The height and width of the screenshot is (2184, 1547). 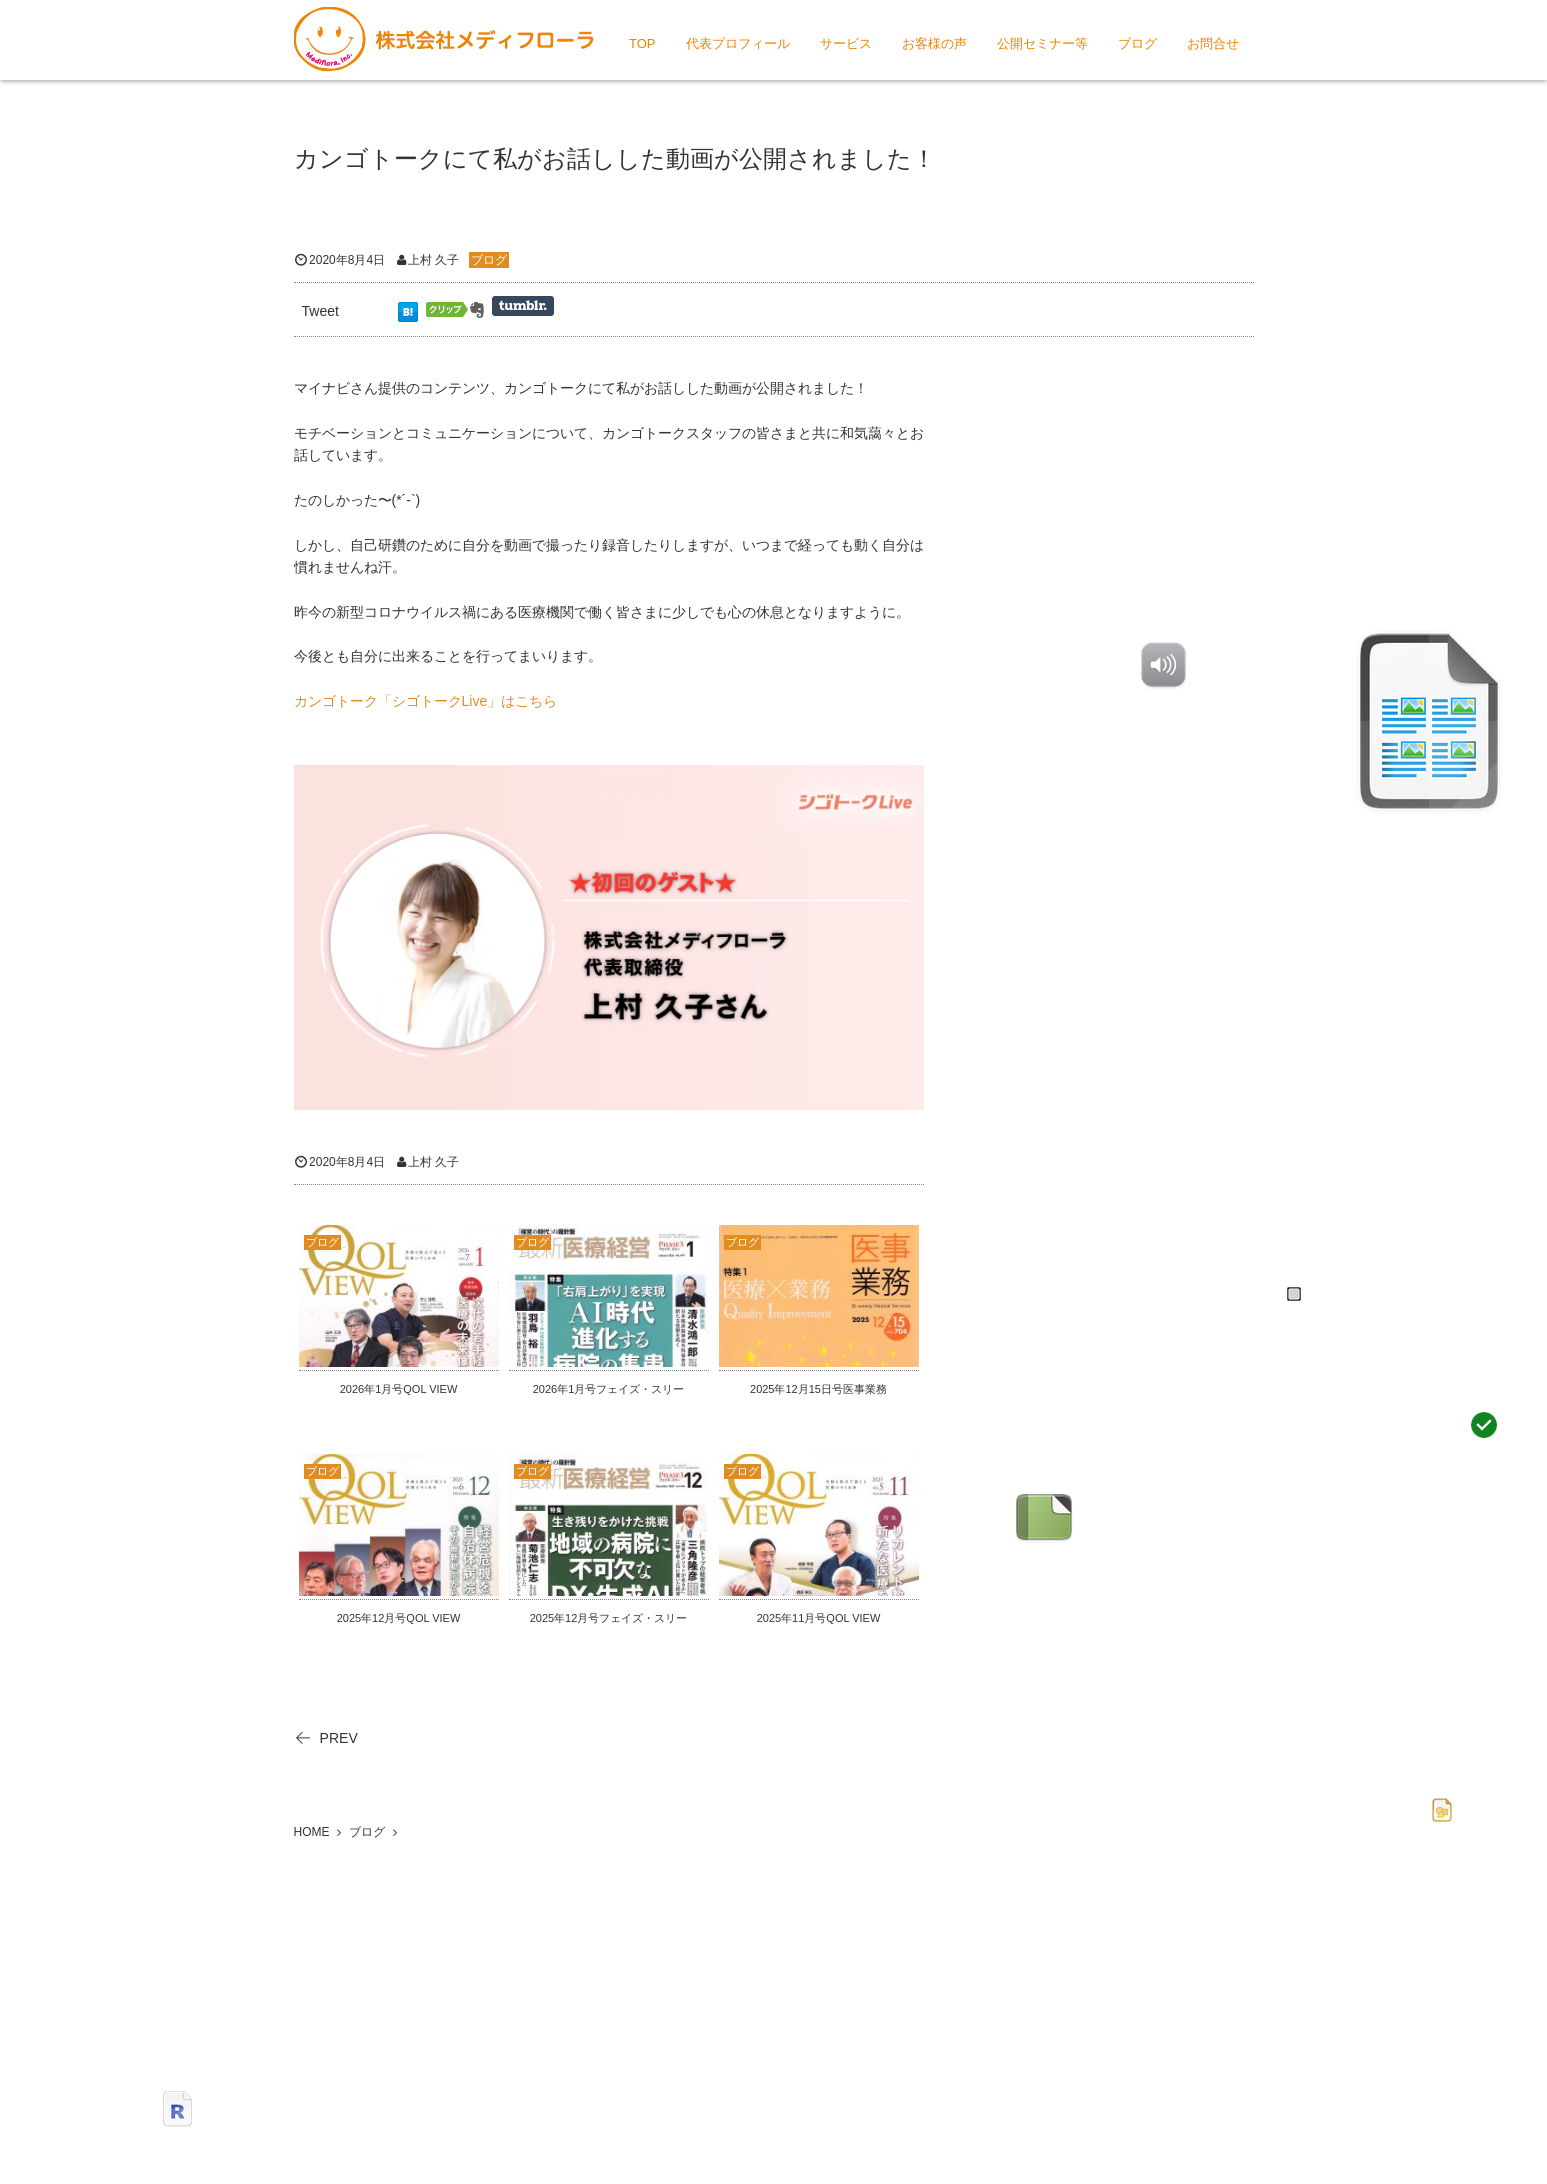 What do you see at coordinates (1163, 665) in the screenshot?
I see `open sound preferences` at bounding box center [1163, 665].